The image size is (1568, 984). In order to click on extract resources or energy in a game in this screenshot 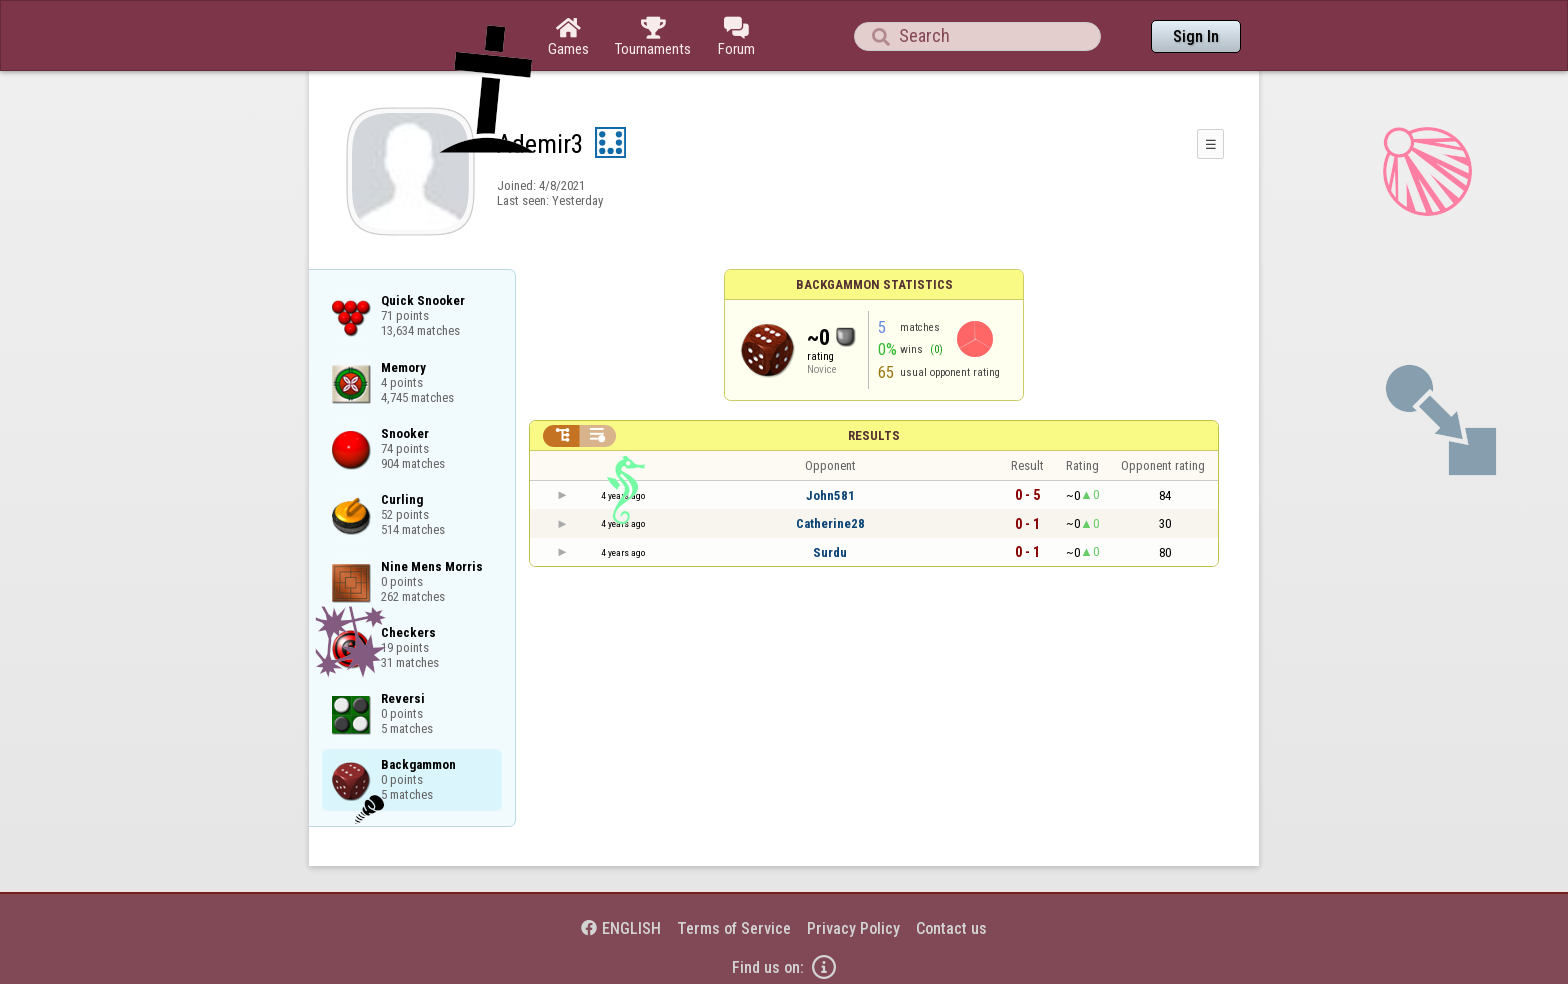, I will do `click(1427, 171)`.